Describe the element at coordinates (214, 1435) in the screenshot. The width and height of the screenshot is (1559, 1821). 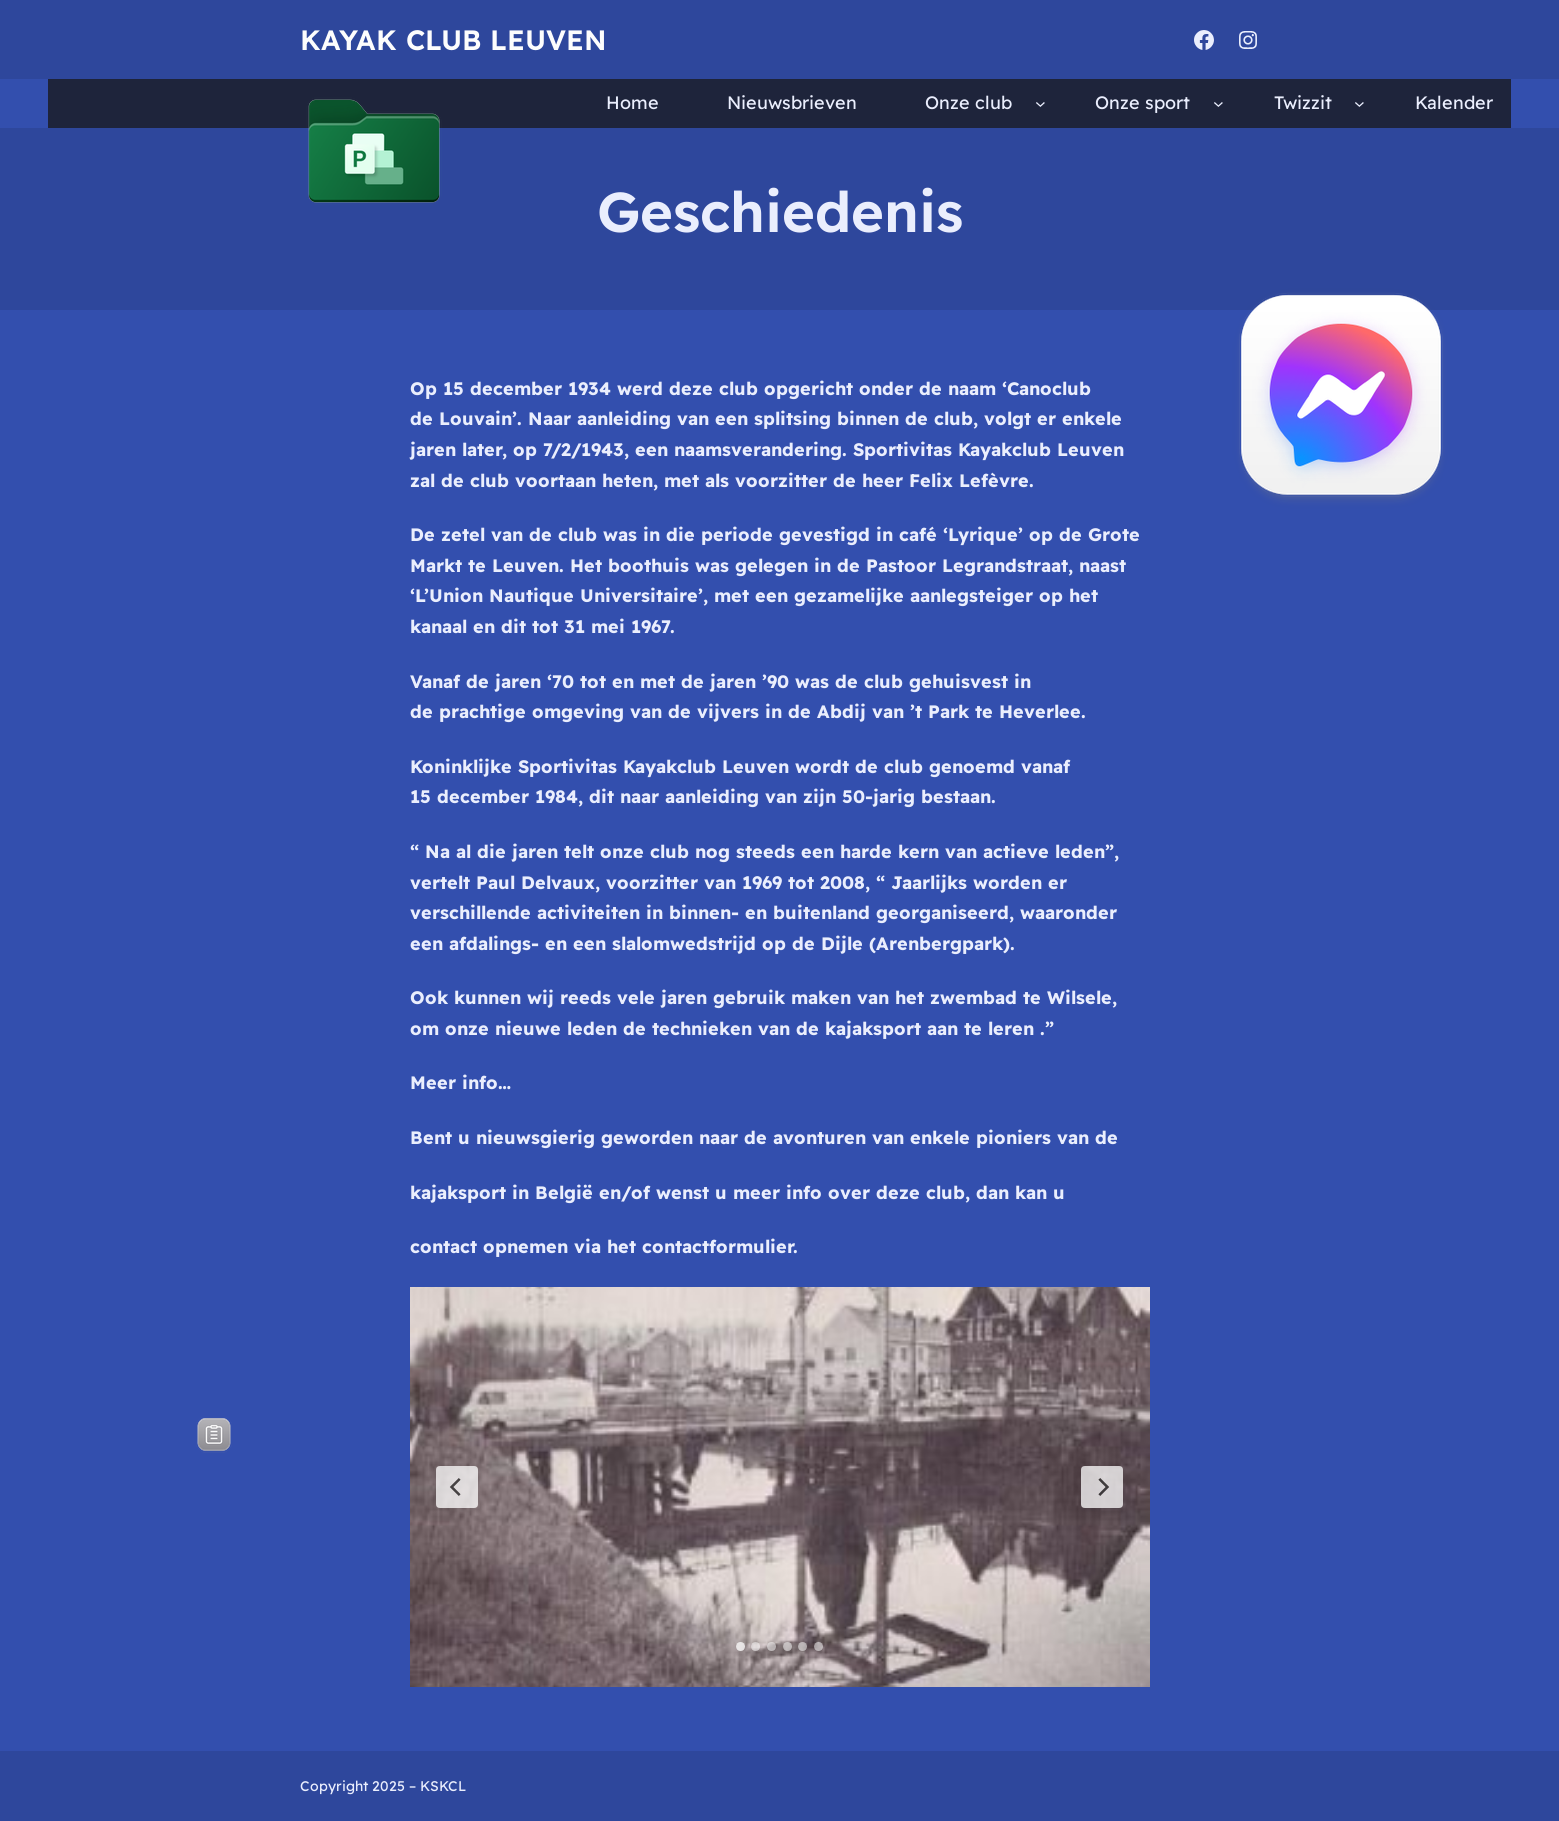
I see `access clipboard history` at that location.